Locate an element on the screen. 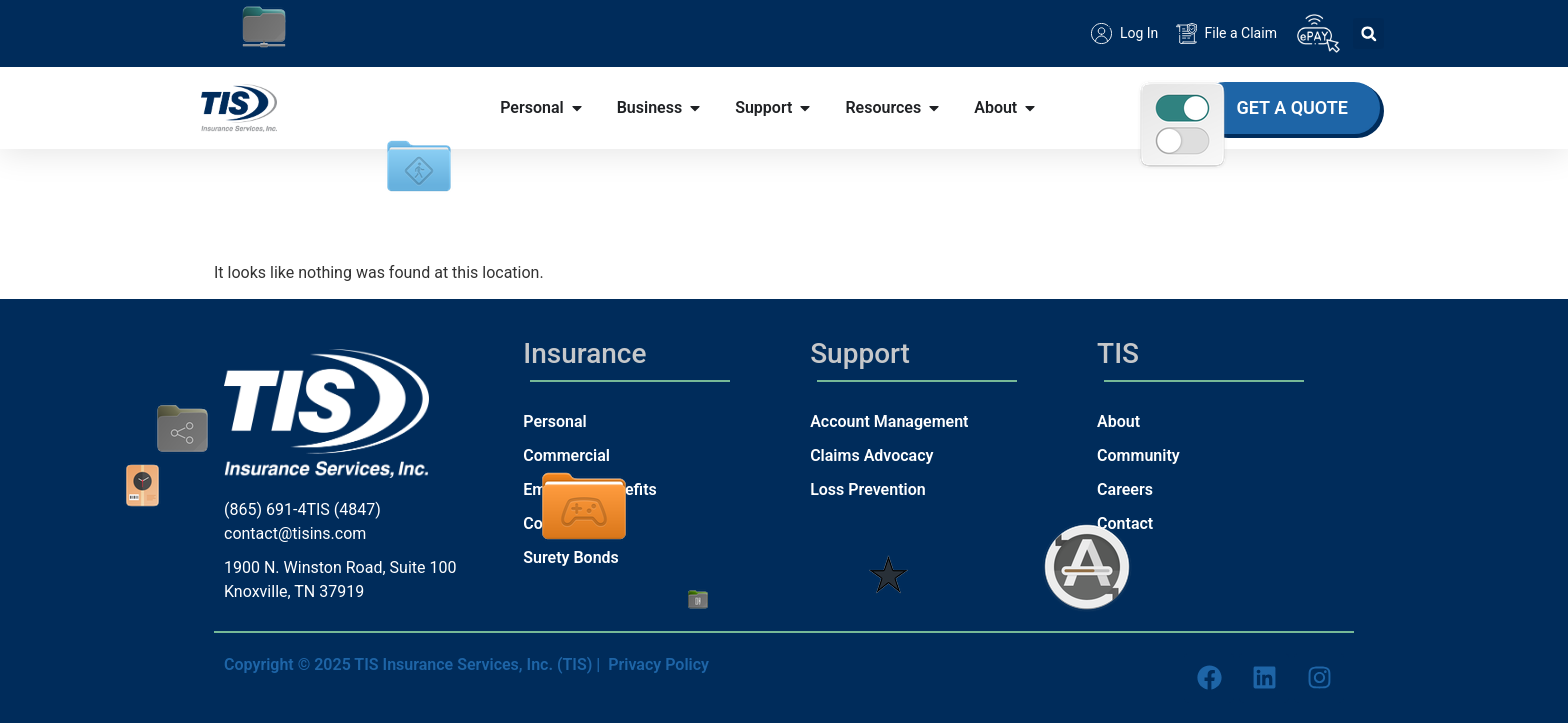 The height and width of the screenshot is (723, 1568). open the software update manager is located at coordinates (1087, 567).